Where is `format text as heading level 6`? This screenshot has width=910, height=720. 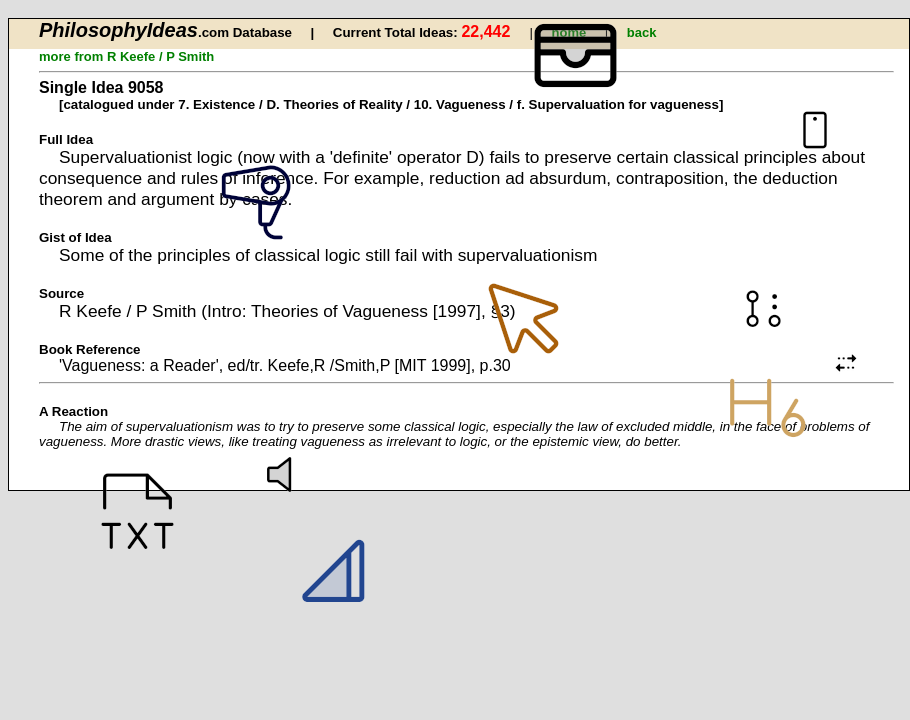 format text as heading level 6 is located at coordinates (763, 406).